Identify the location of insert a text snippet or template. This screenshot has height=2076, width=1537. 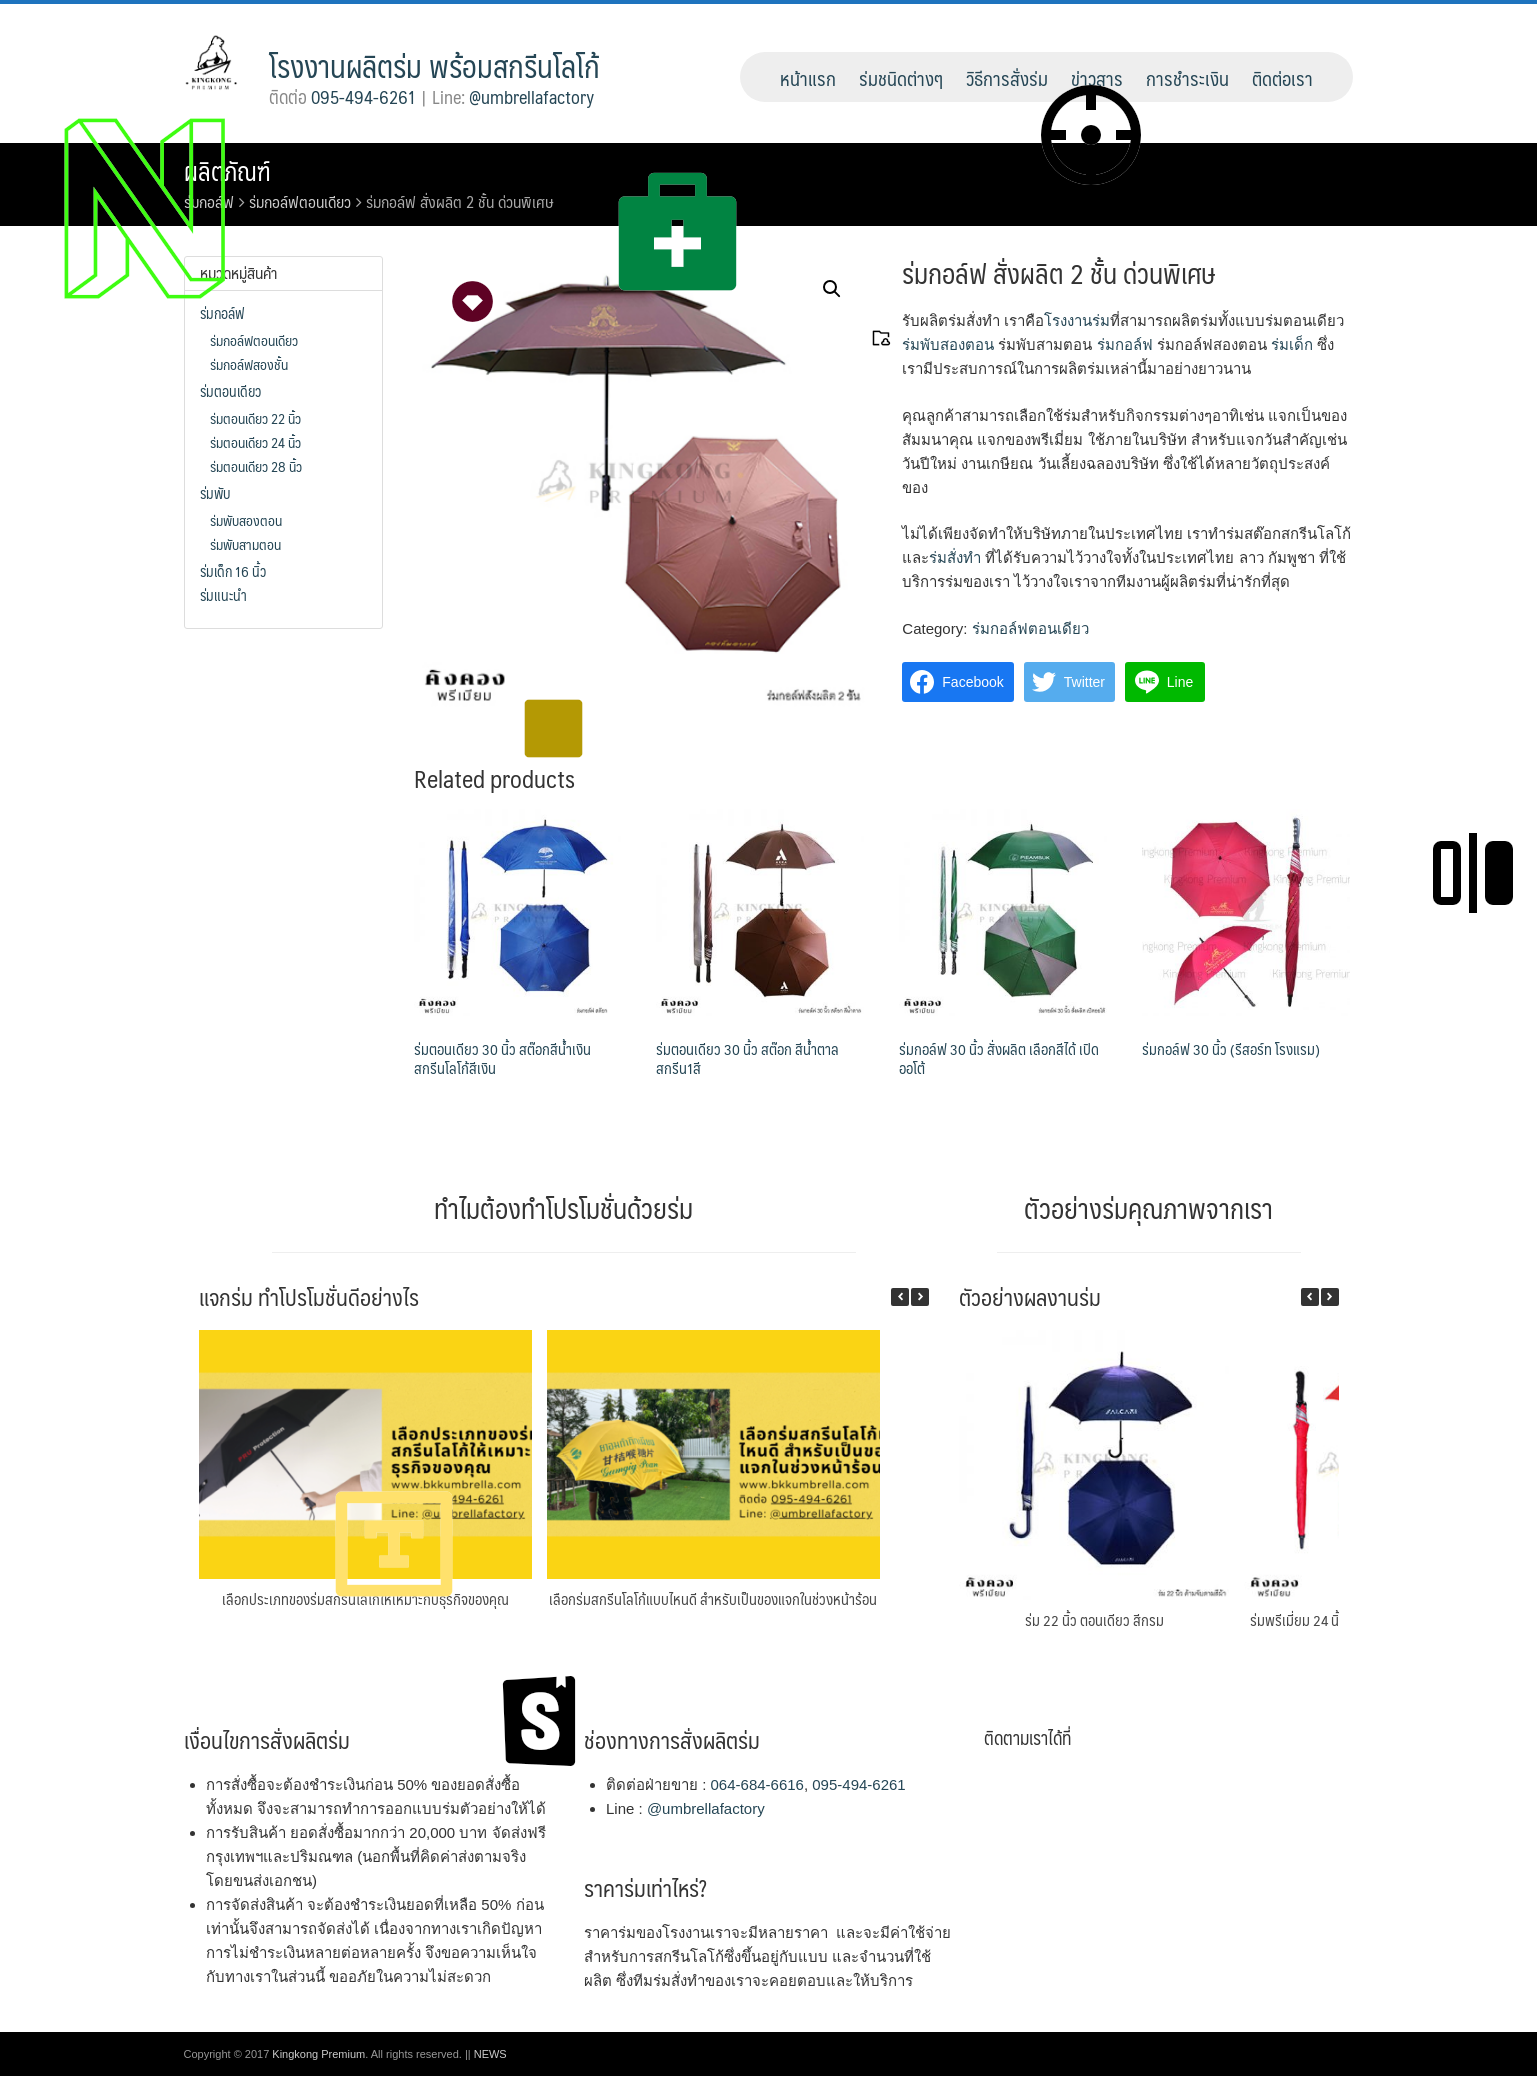
(394, 1544).